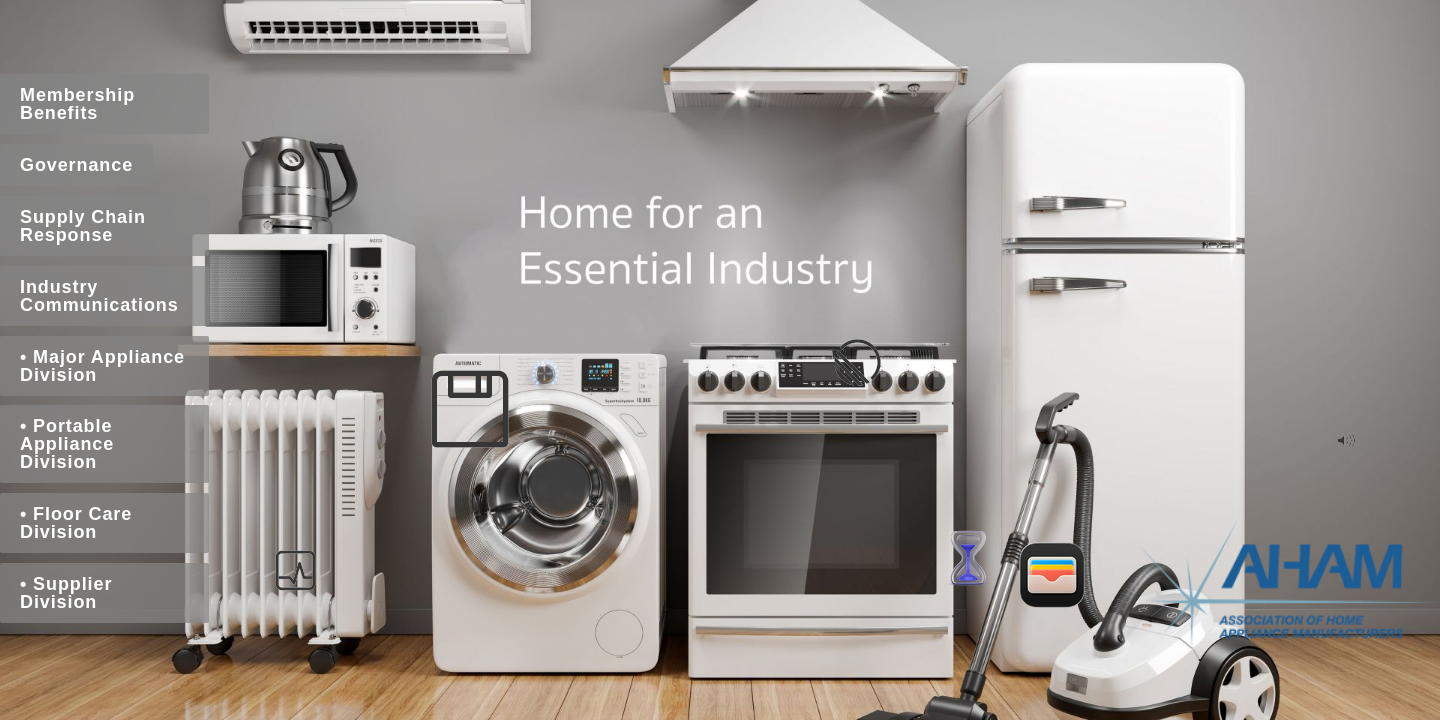  I want to click on open linear app, so click(857, 362).